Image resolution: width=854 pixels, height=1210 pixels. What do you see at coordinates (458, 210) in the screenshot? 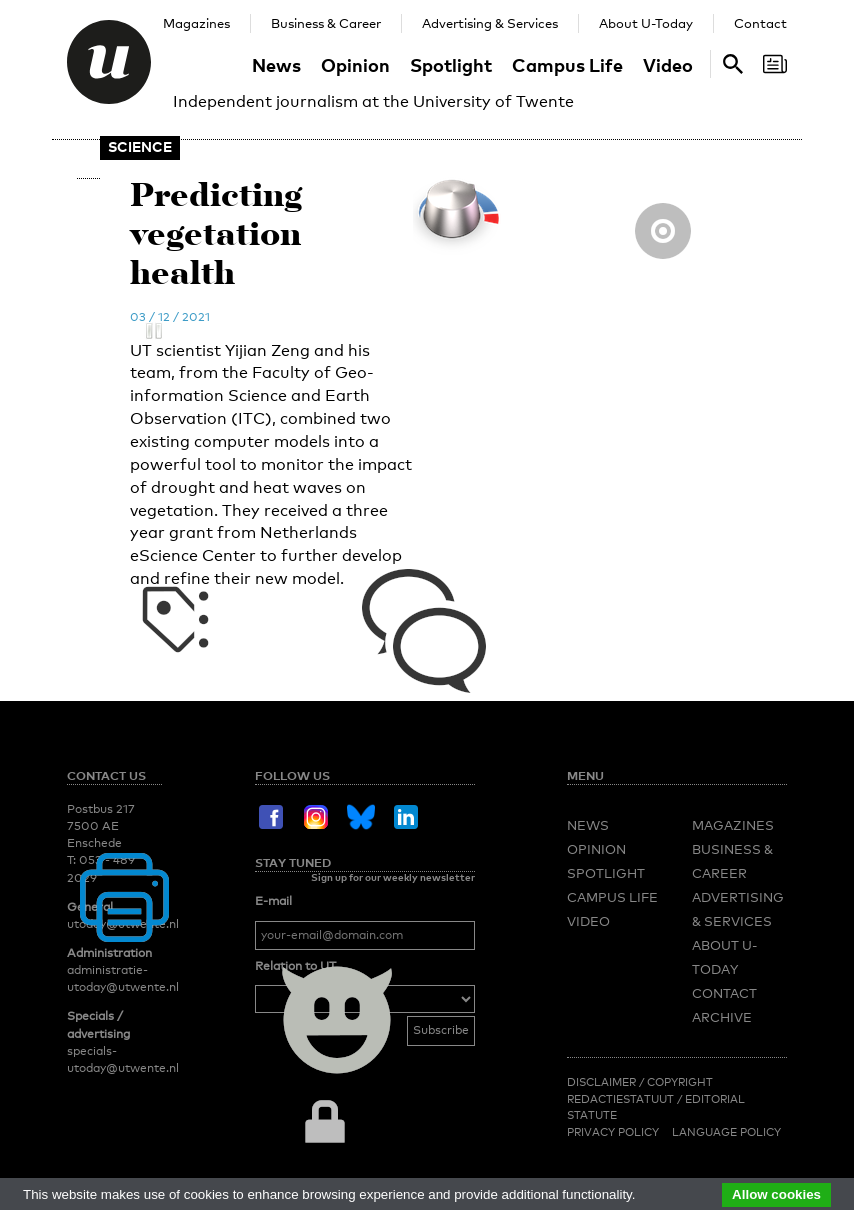
I see `adjust system audio volume` at bounding box center [458, 210].